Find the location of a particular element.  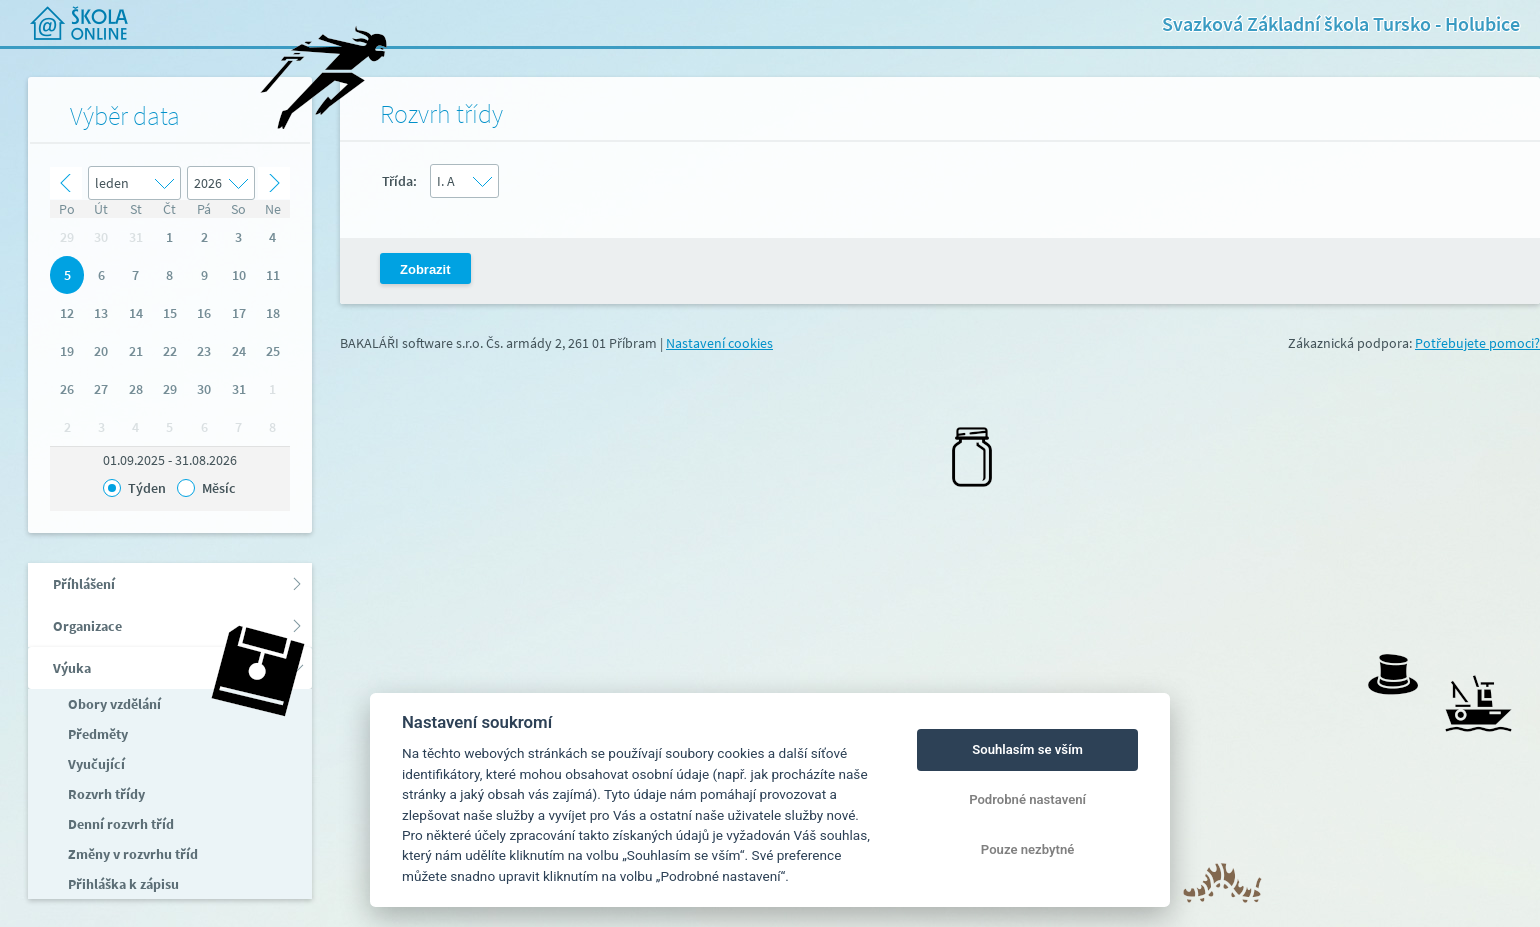

view garden pests or insects in a nature game is located at coordinates (1222, 883).